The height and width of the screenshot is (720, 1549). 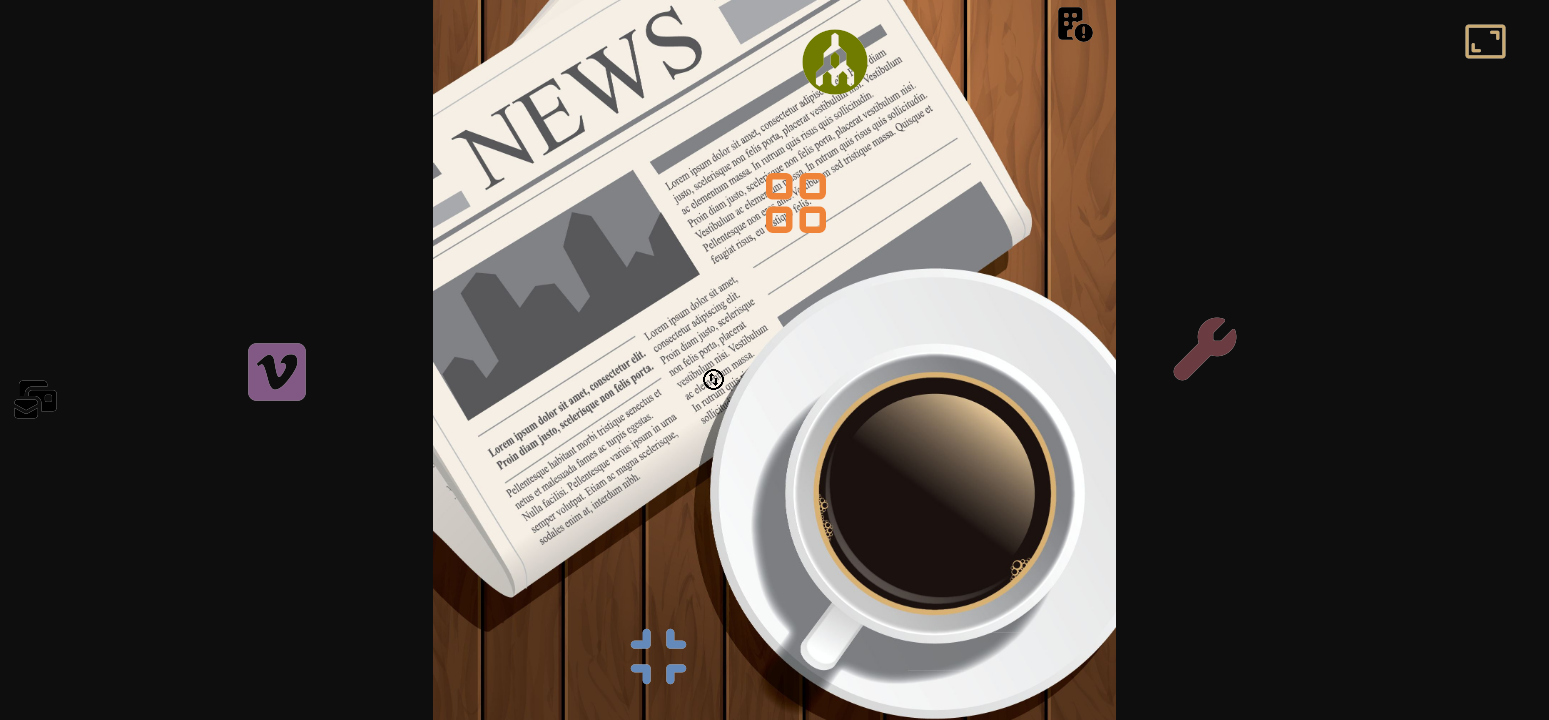 What do you see at coordinates (35, 399) in the screenshot?
I see `access bulk mail or mass messaging` at bounding box center [35, 399].